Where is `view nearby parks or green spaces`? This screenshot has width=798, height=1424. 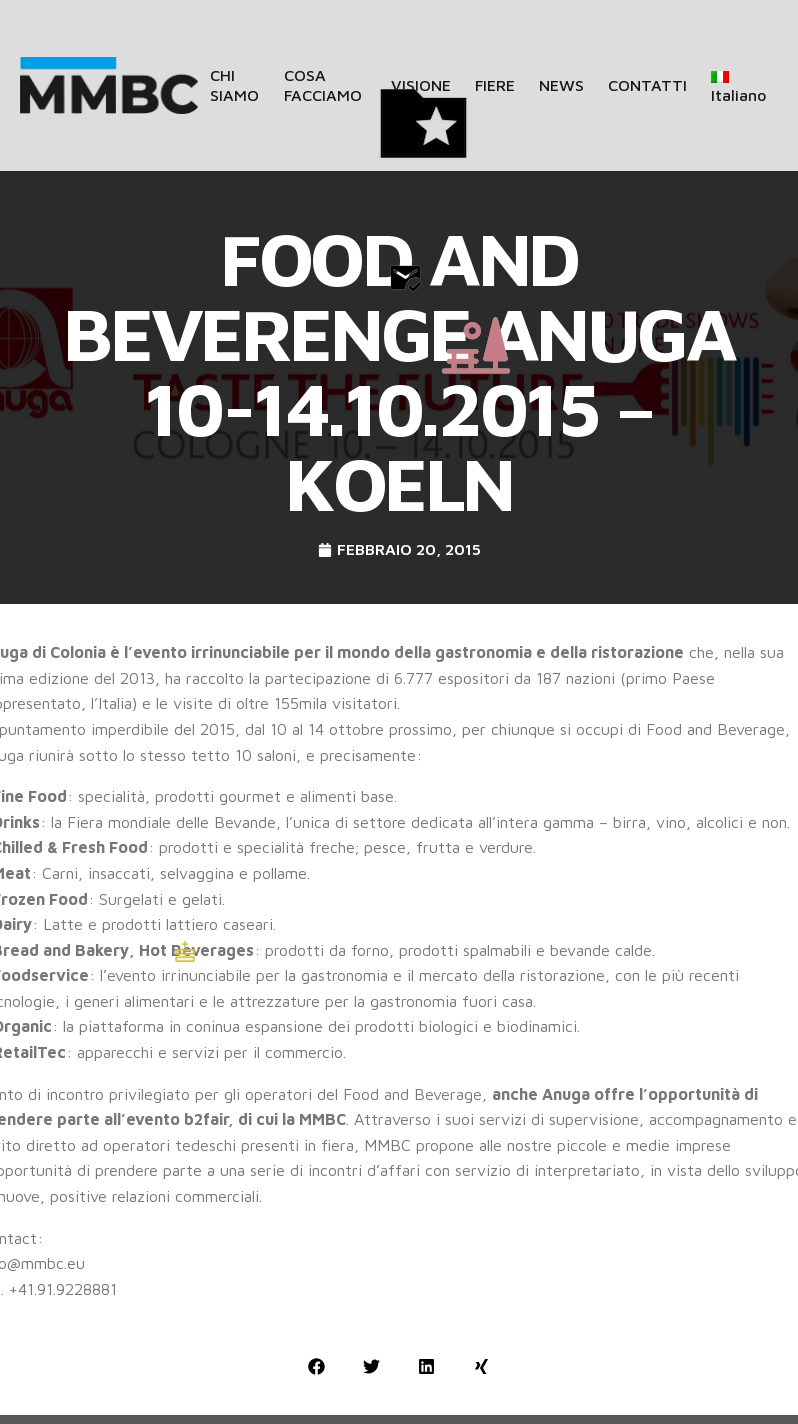 view nearby parks or green spaces is located at coordinates (476, 349).